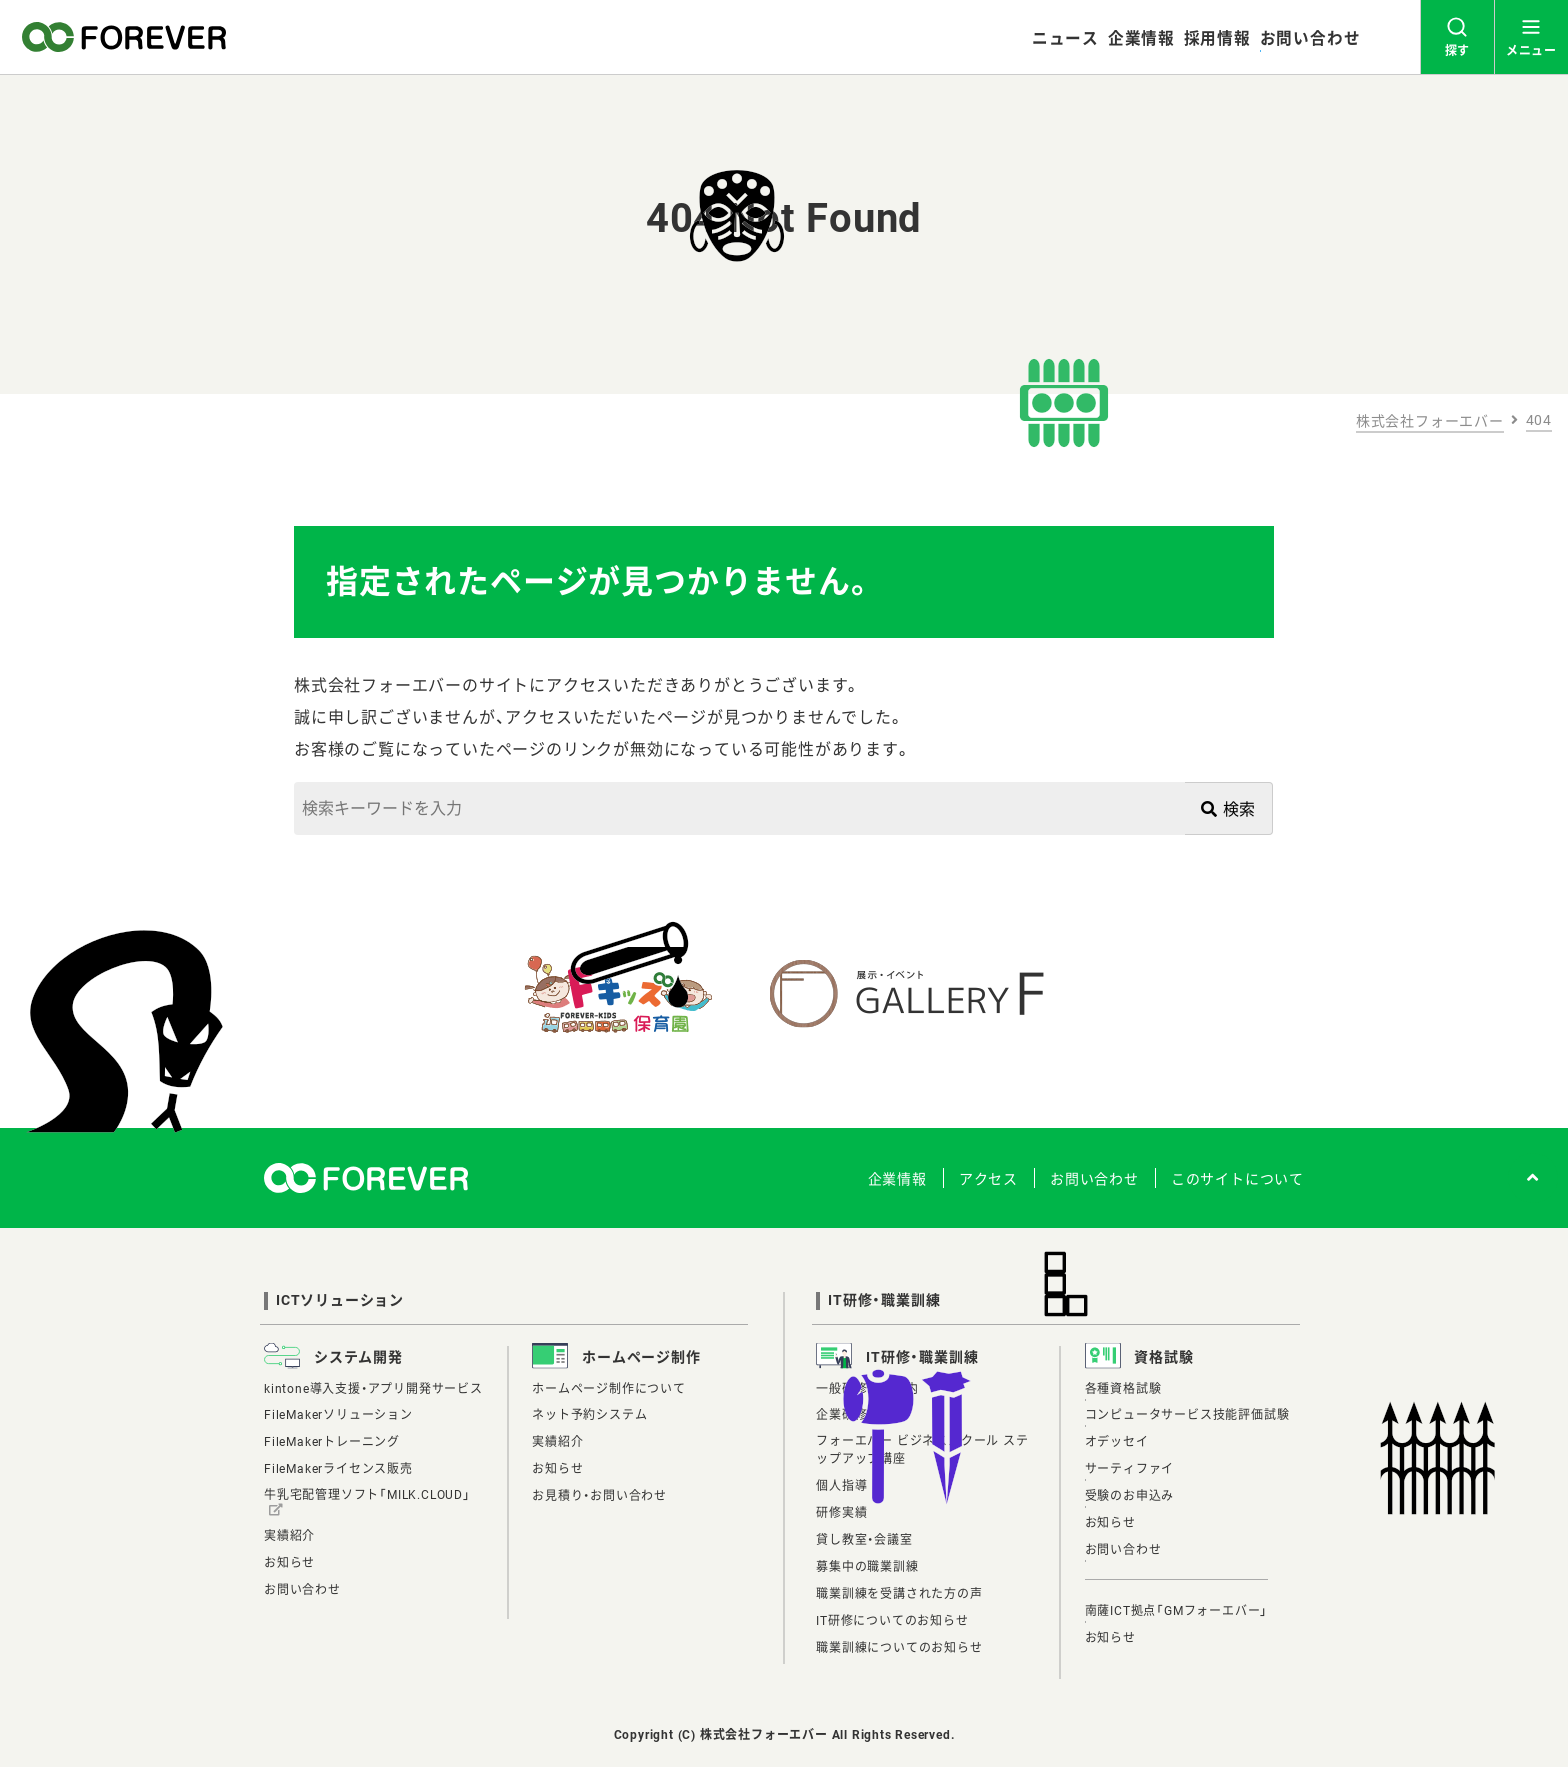 The width and height of the screenshot is (1568, 1767). Describe the element at coordinates (629, 968) in the screenshot. I see `access chemistry or lab features` at that location.